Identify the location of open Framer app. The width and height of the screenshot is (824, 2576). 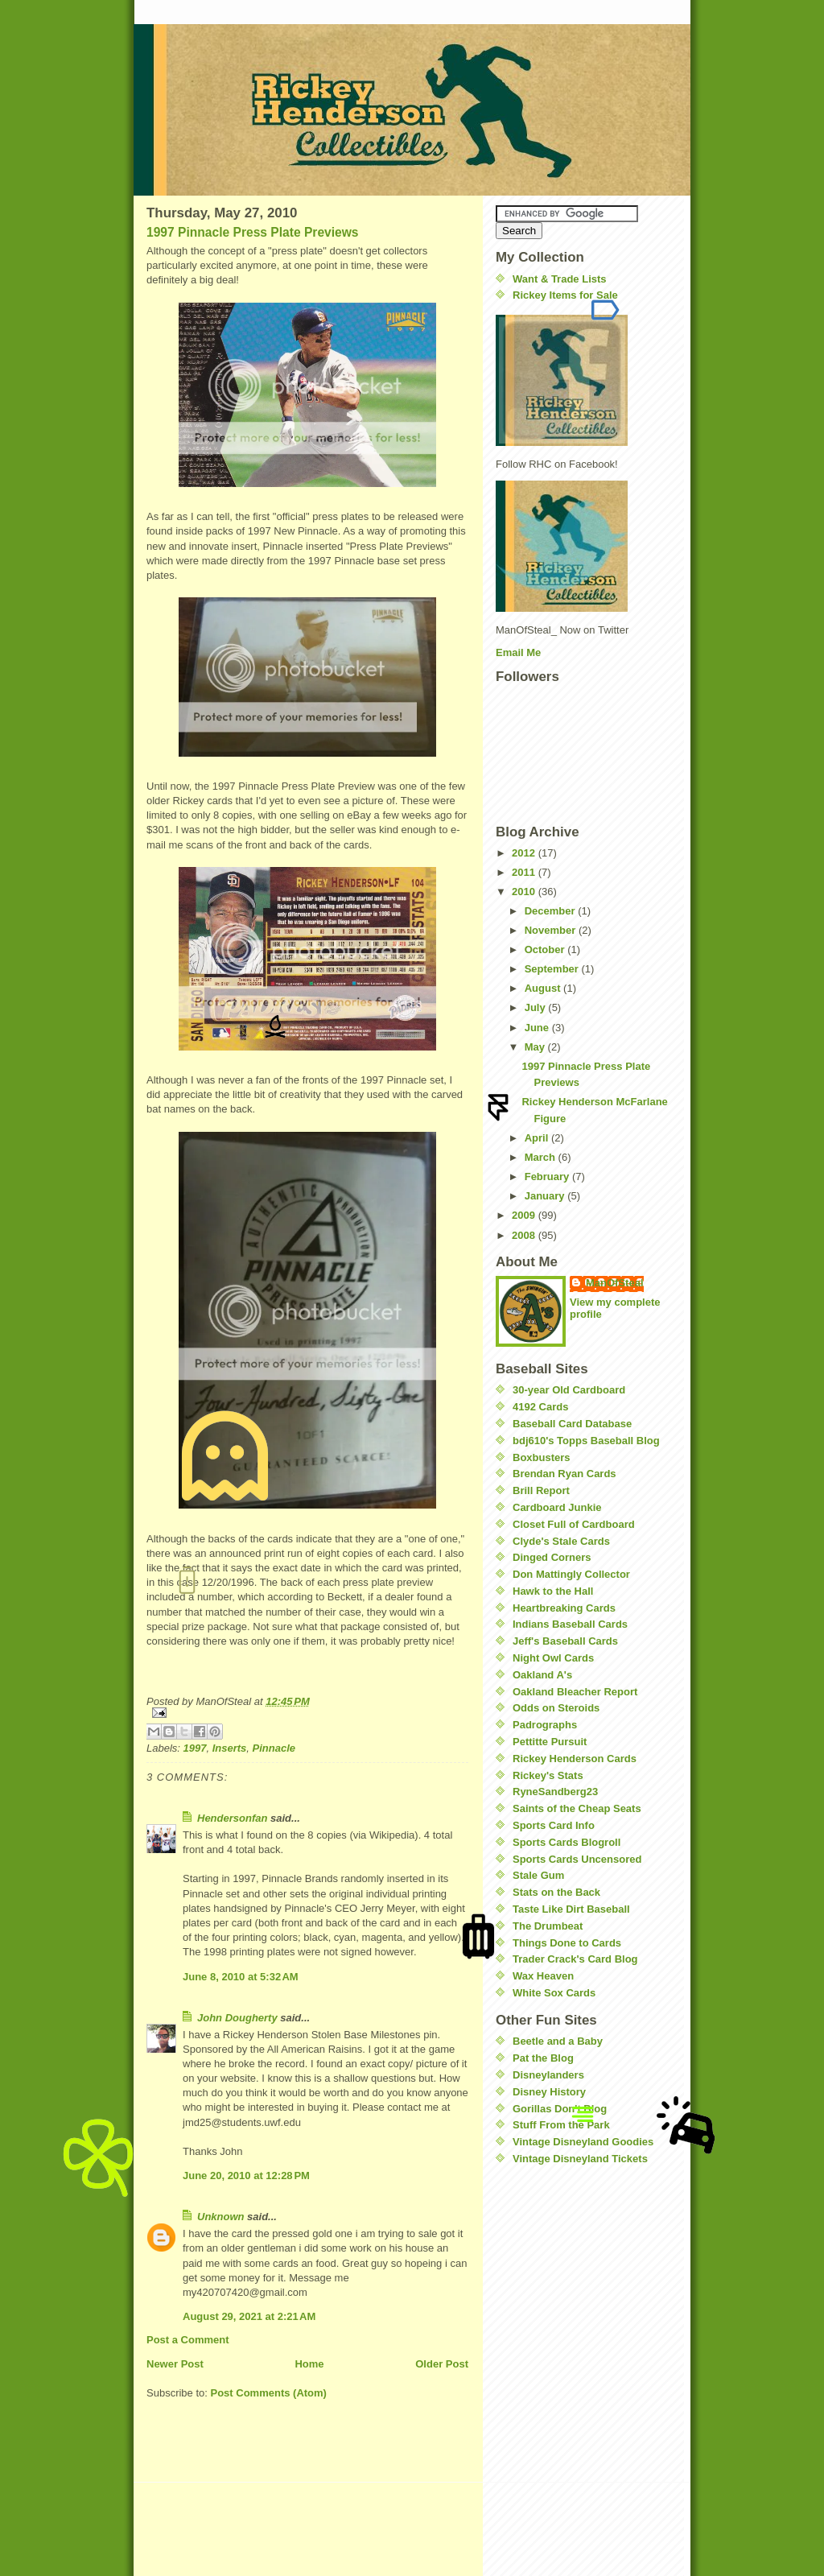
(498, 1106).